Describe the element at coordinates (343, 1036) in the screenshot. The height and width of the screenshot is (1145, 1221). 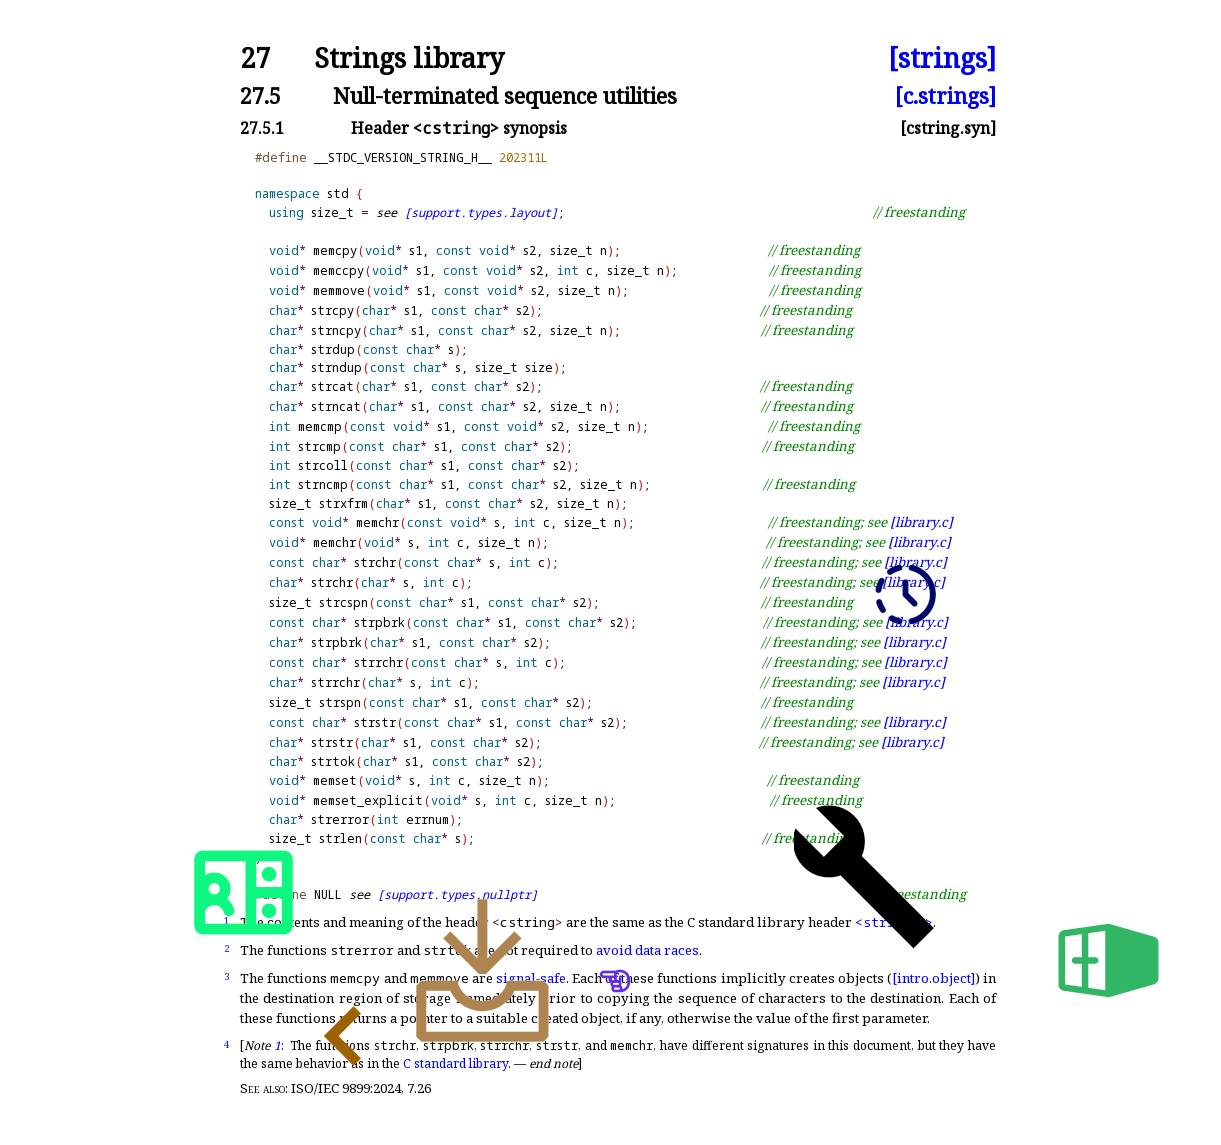
I see `go back to the previous screen` at that location.